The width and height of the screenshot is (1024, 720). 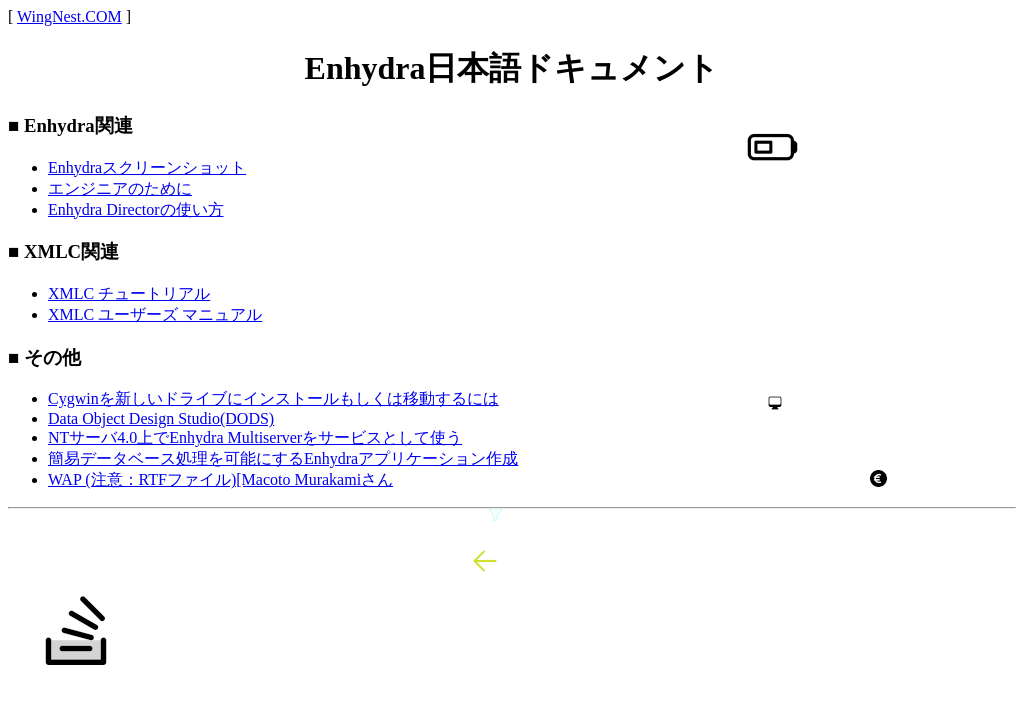 I want to click on access desktop or computer settings, so click(x=775, y=403).